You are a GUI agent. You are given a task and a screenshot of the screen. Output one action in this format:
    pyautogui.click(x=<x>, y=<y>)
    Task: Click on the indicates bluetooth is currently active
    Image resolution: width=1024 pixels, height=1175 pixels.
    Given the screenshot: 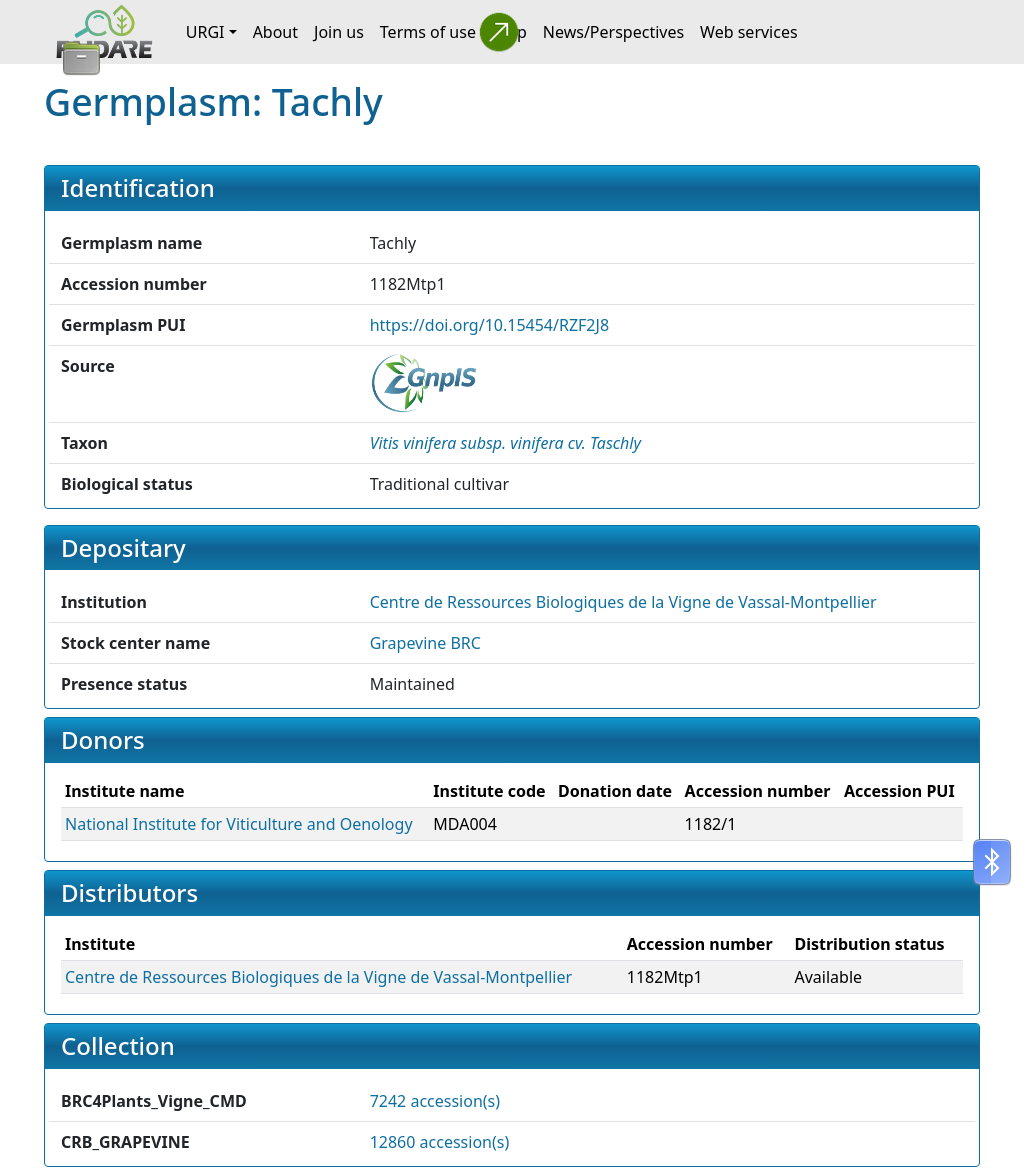 What is the action you would take?
    pyautogui.click(x=992, y=862)
    